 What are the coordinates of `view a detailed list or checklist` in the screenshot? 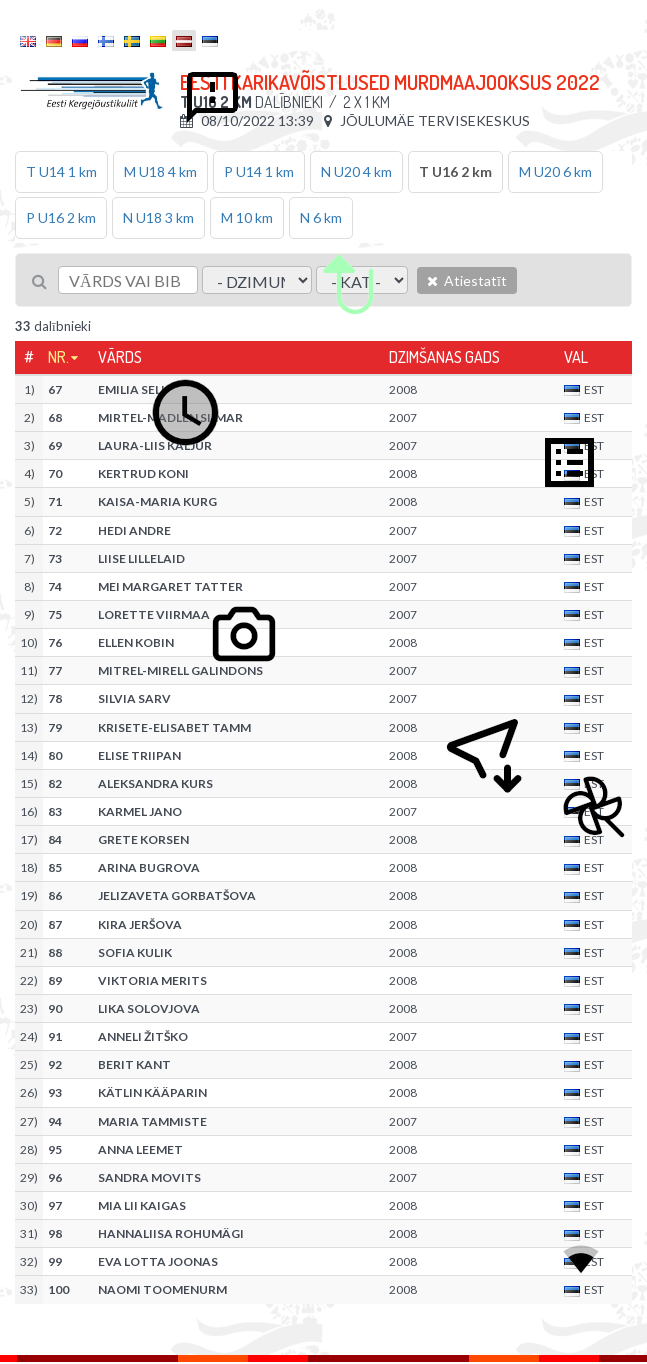 It's located at (569, 462).